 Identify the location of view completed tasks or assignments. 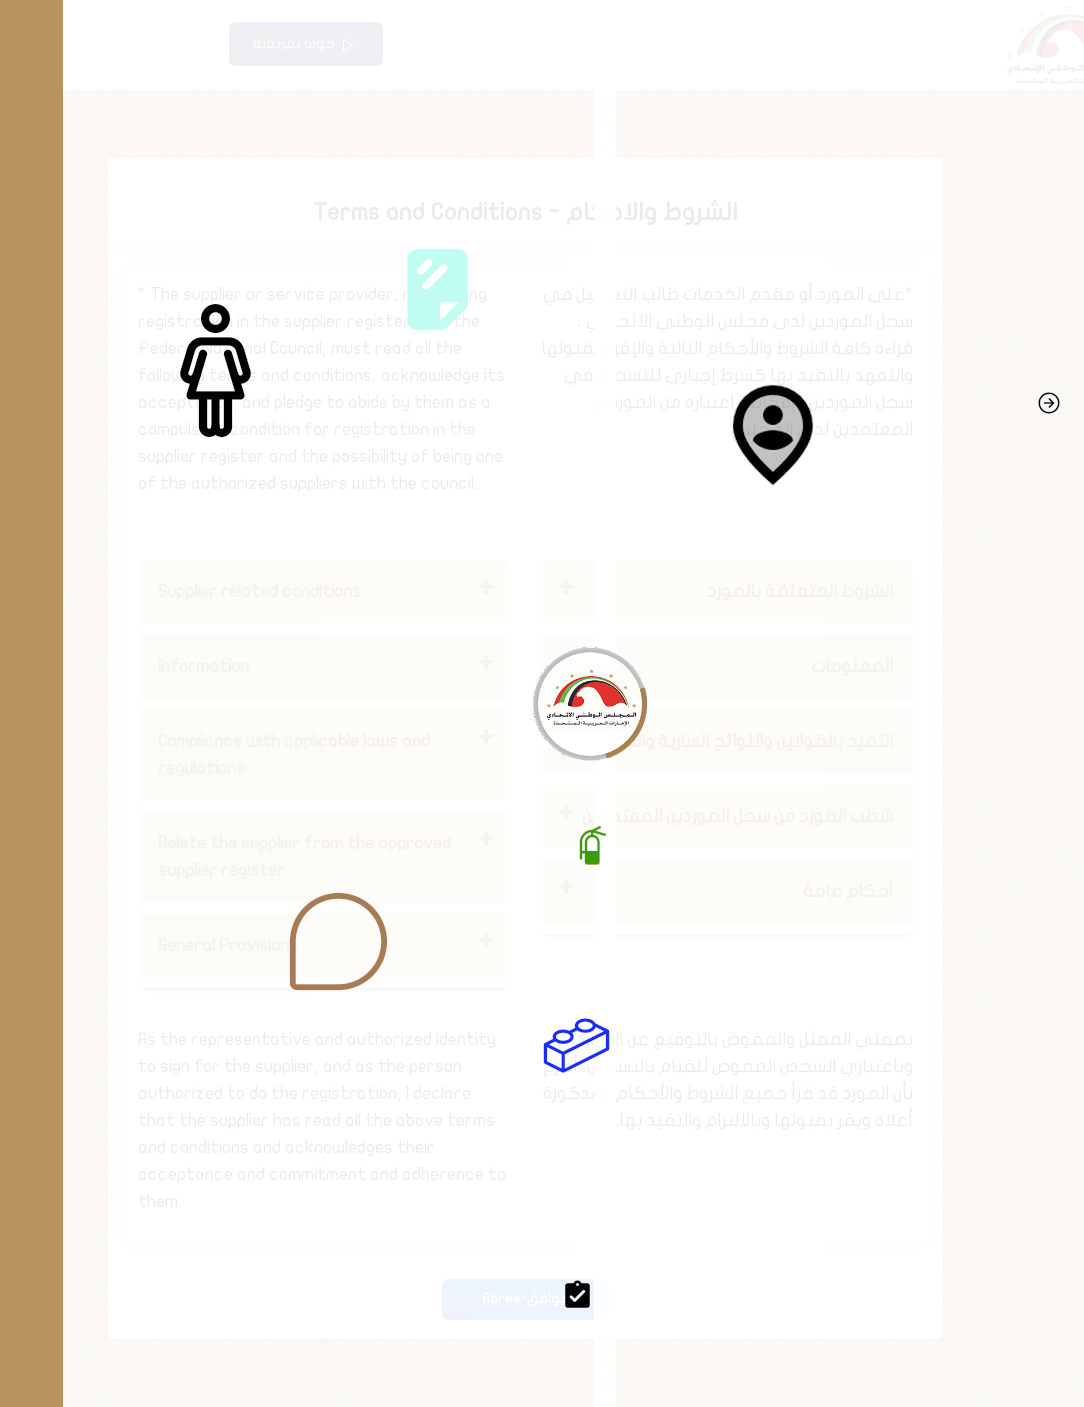
(577, 1295).